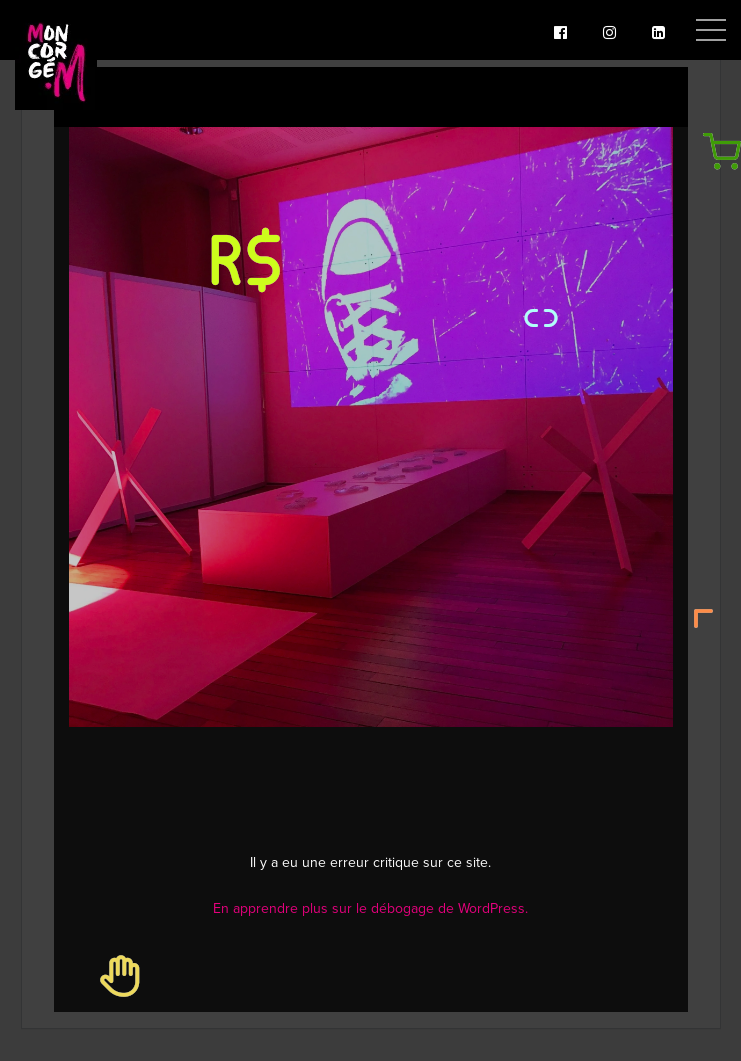 The height and width of the screenshot is (1061, 741). I want to click on view your shopping cart, so click(722, 152).